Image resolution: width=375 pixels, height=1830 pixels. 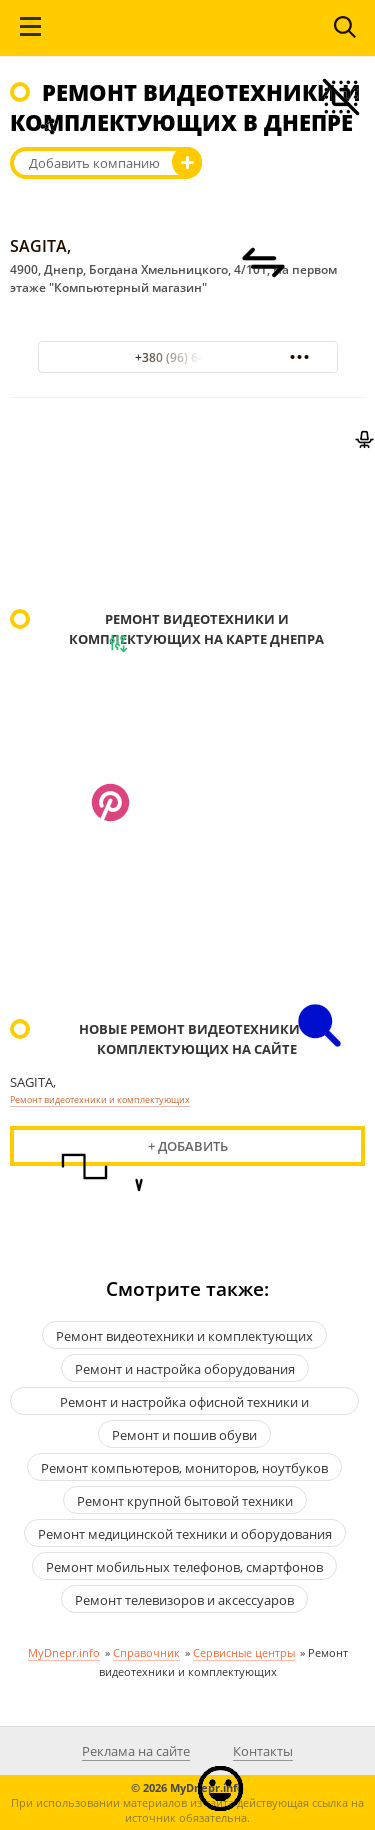 I want to click on deselect all items, so click(x=341, y=97).